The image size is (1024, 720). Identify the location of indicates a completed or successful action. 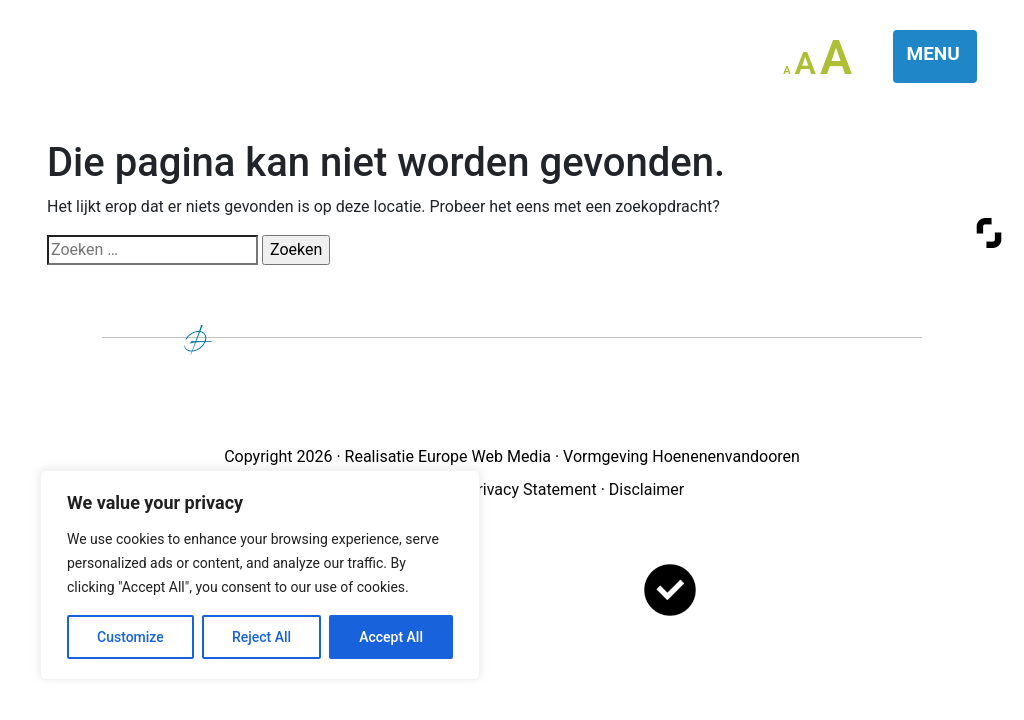
(670, 590).